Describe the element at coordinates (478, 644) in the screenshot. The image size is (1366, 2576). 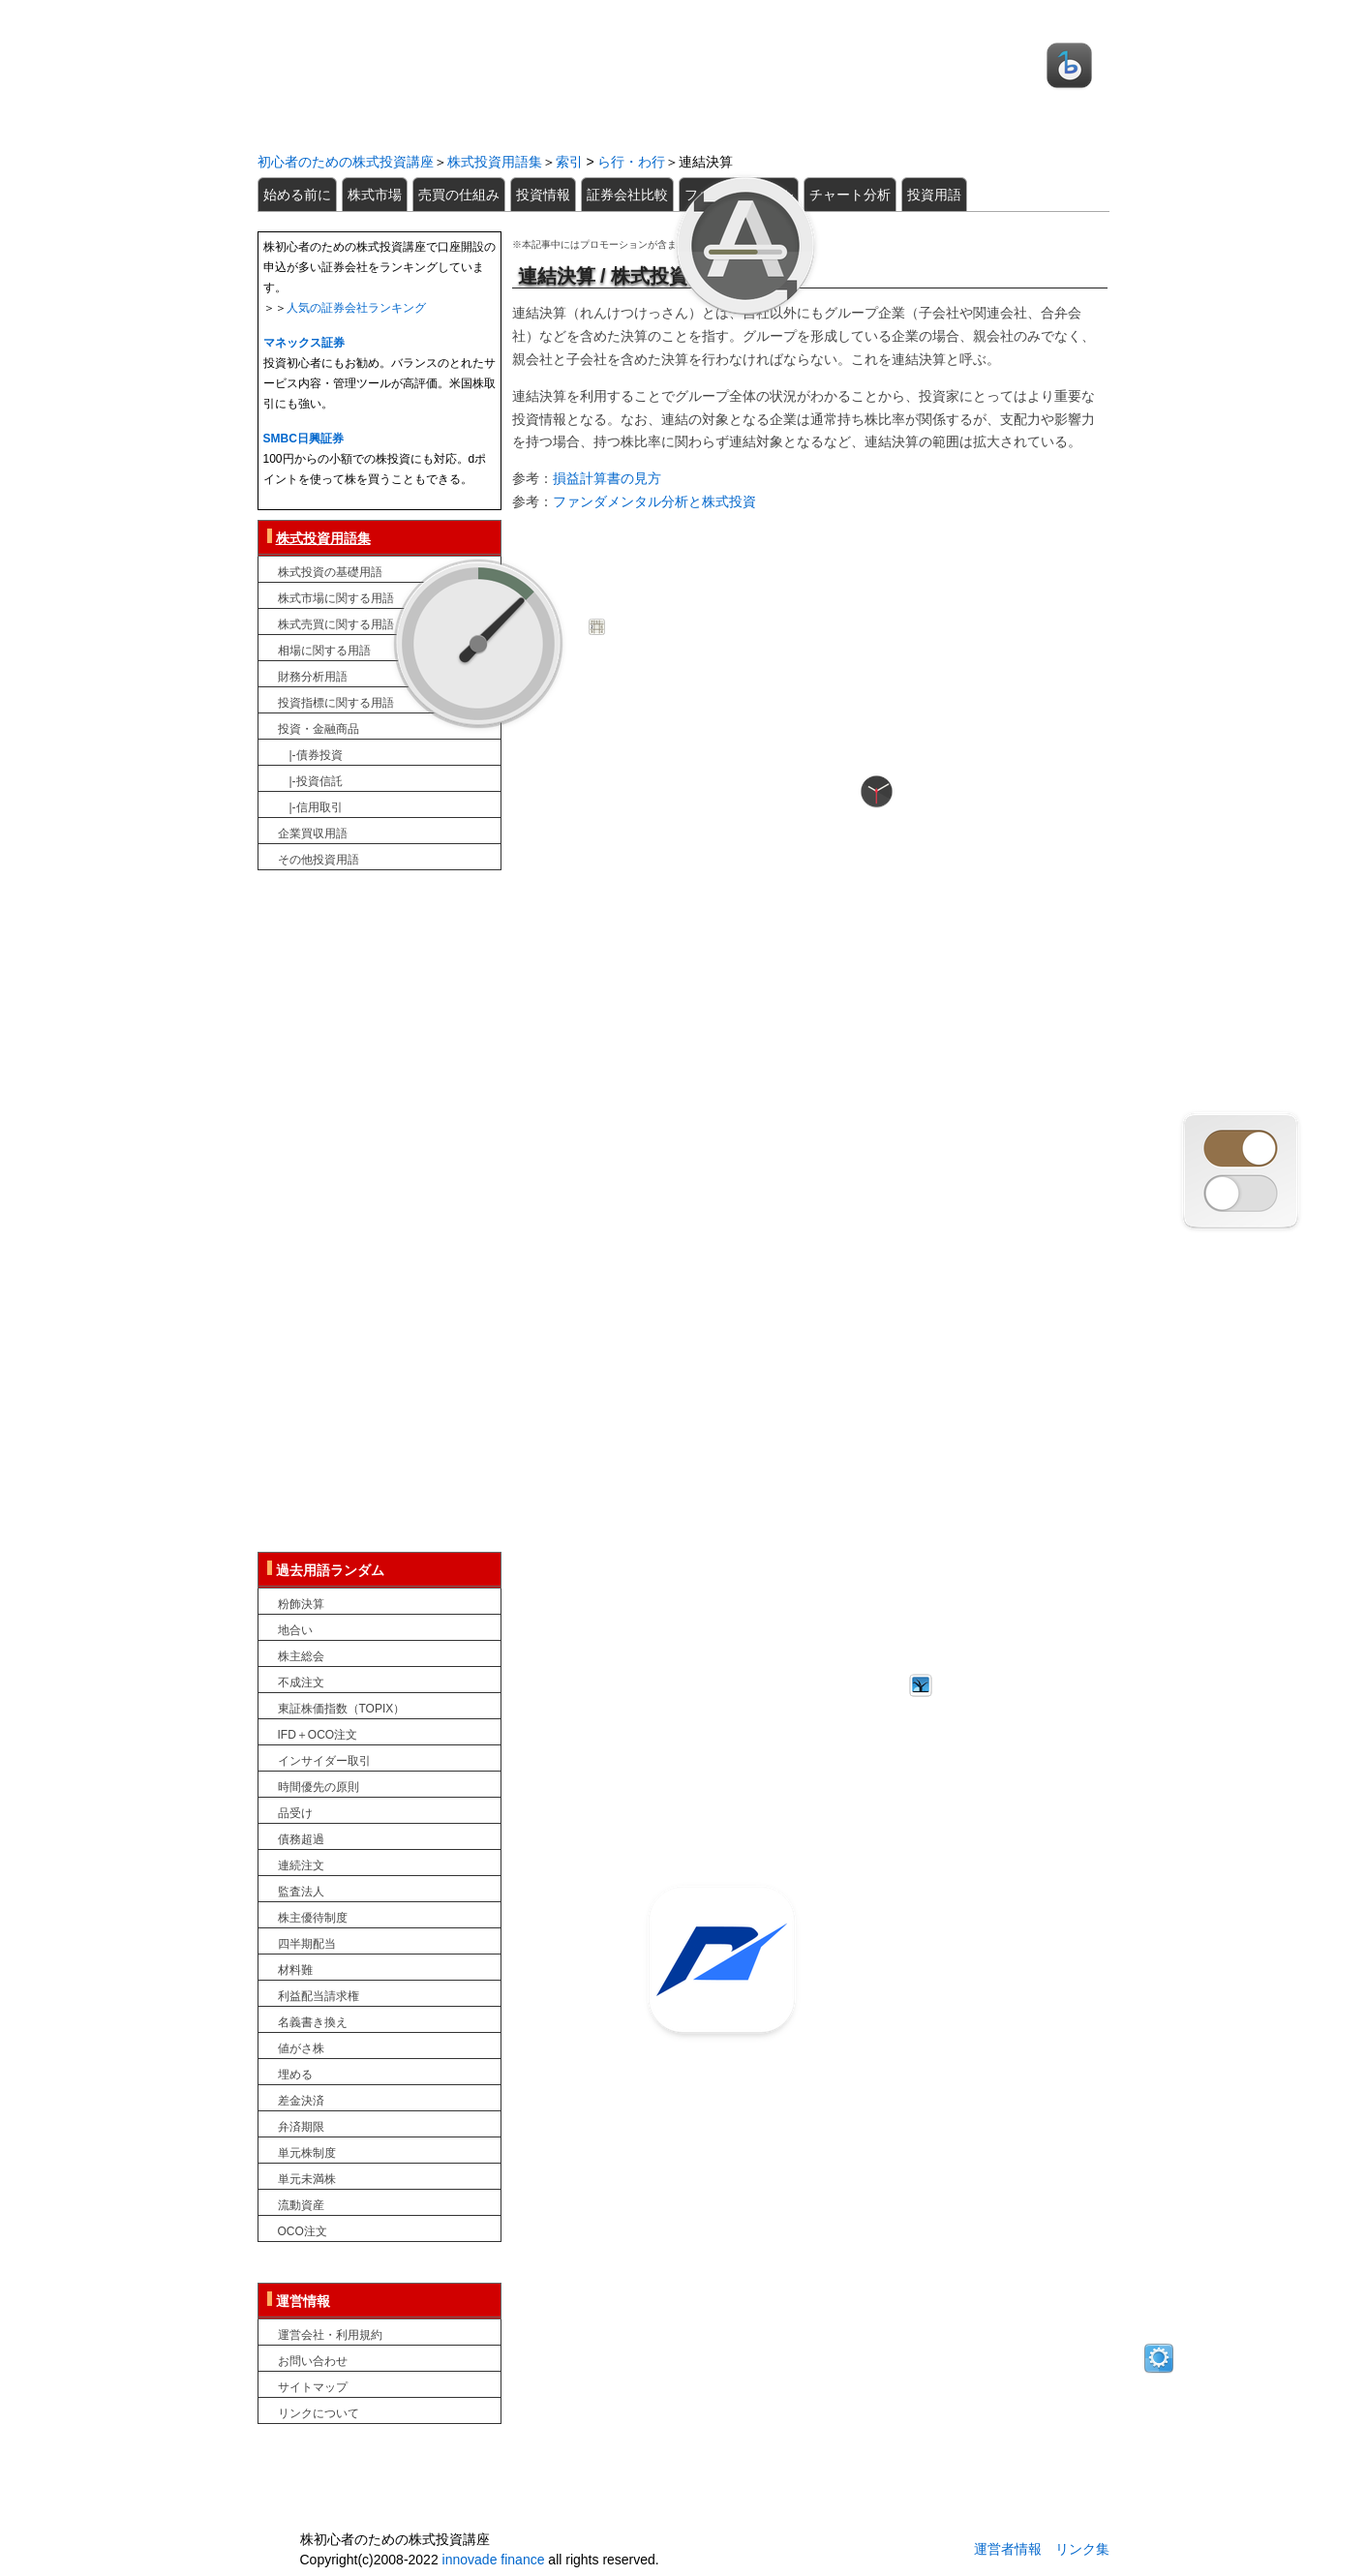
I see `open sysprof system profiler application` at that location.